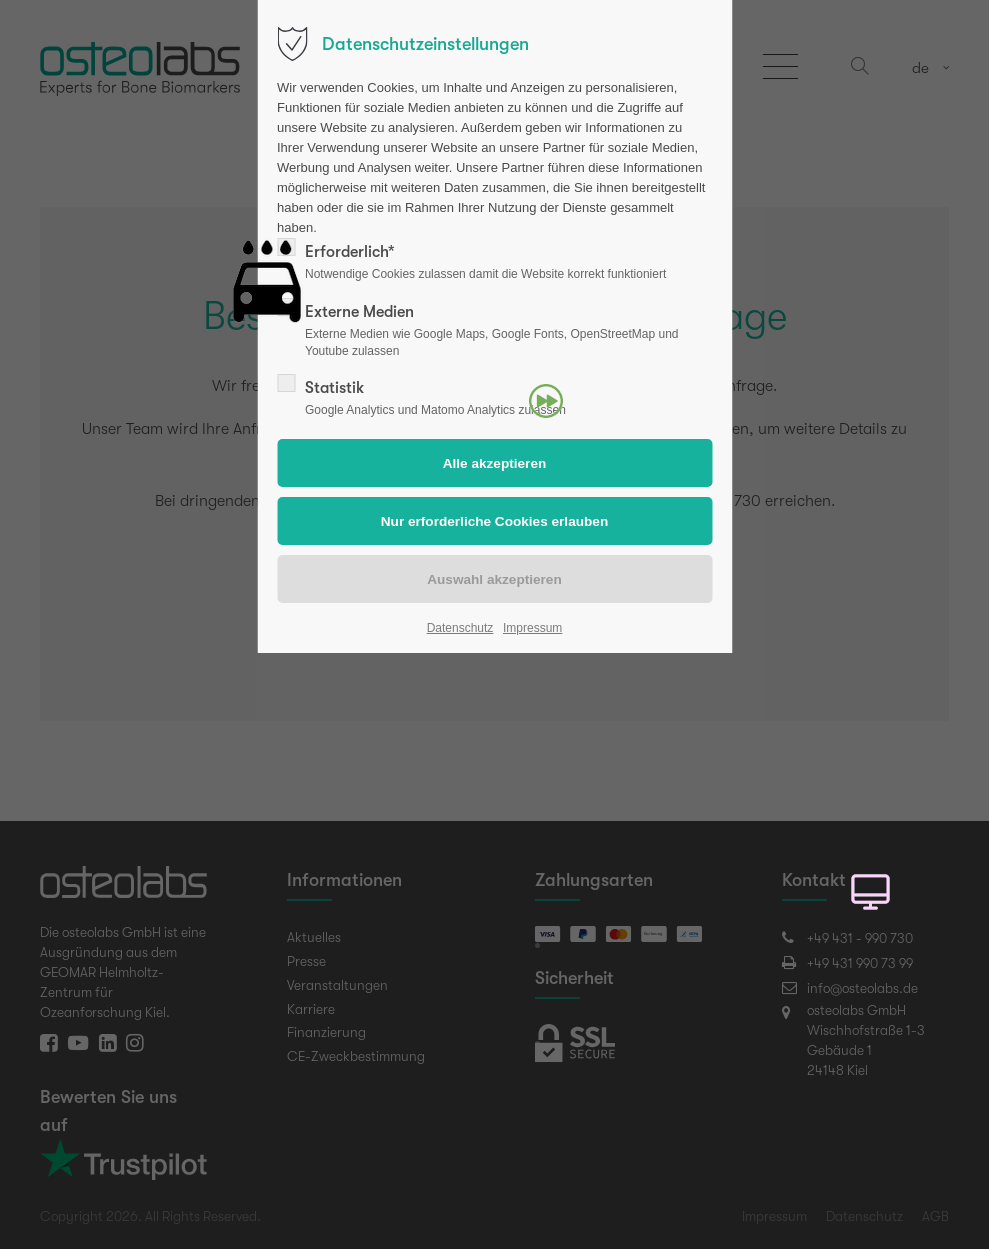 Image resolution: width=989 pixels, height=1249 pixels. What do you see at coordinates (267, 281) in the screenshot?
I see `find nearby car wash locations` at bounding box center [267, 281].